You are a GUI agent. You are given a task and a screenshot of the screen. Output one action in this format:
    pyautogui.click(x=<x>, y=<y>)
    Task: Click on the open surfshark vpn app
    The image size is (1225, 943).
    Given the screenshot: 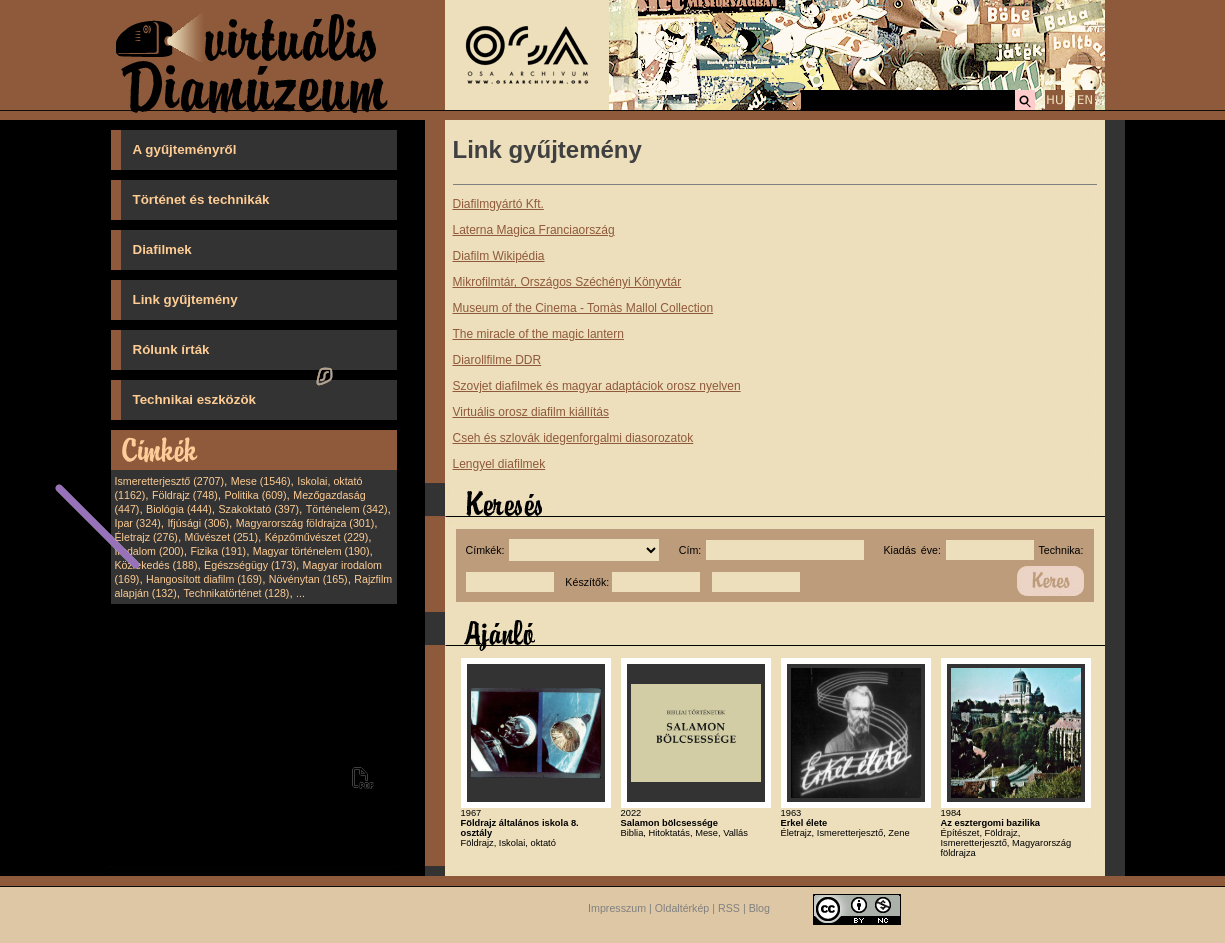 What is the action you would take?
    pyautogui.click(x=324, y=376)
    